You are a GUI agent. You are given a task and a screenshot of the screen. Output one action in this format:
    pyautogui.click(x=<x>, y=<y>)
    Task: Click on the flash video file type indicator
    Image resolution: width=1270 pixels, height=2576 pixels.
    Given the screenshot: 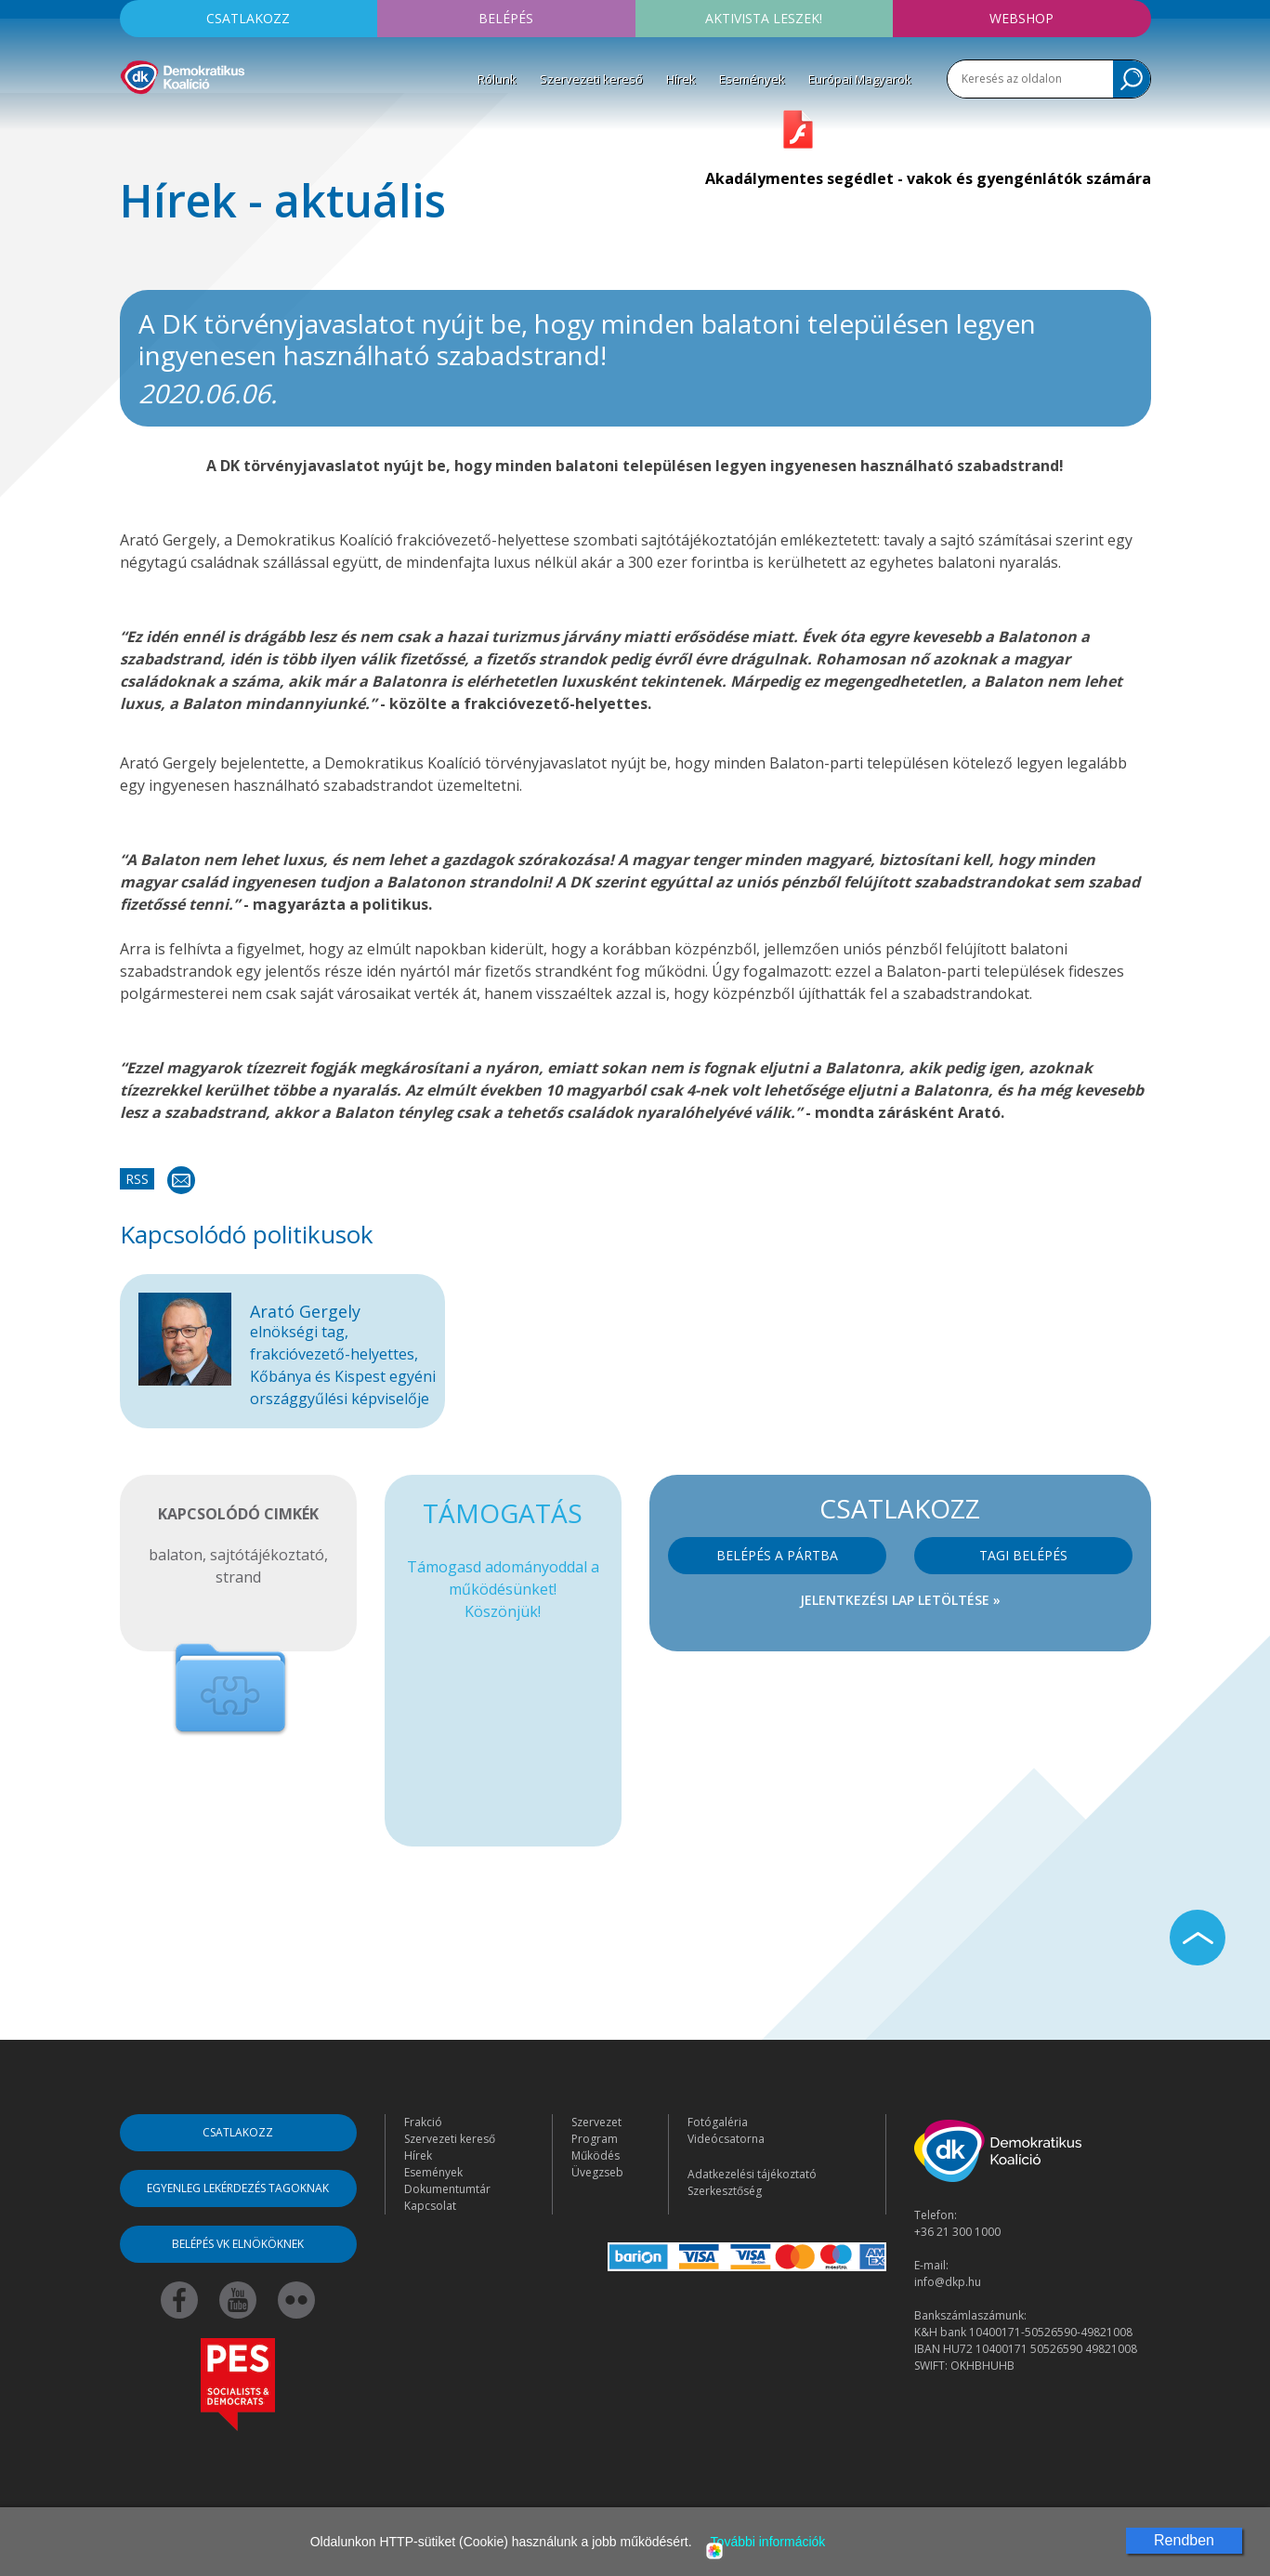 What is the action you would take?
    pyautogui.click(x=798, y=130)
    